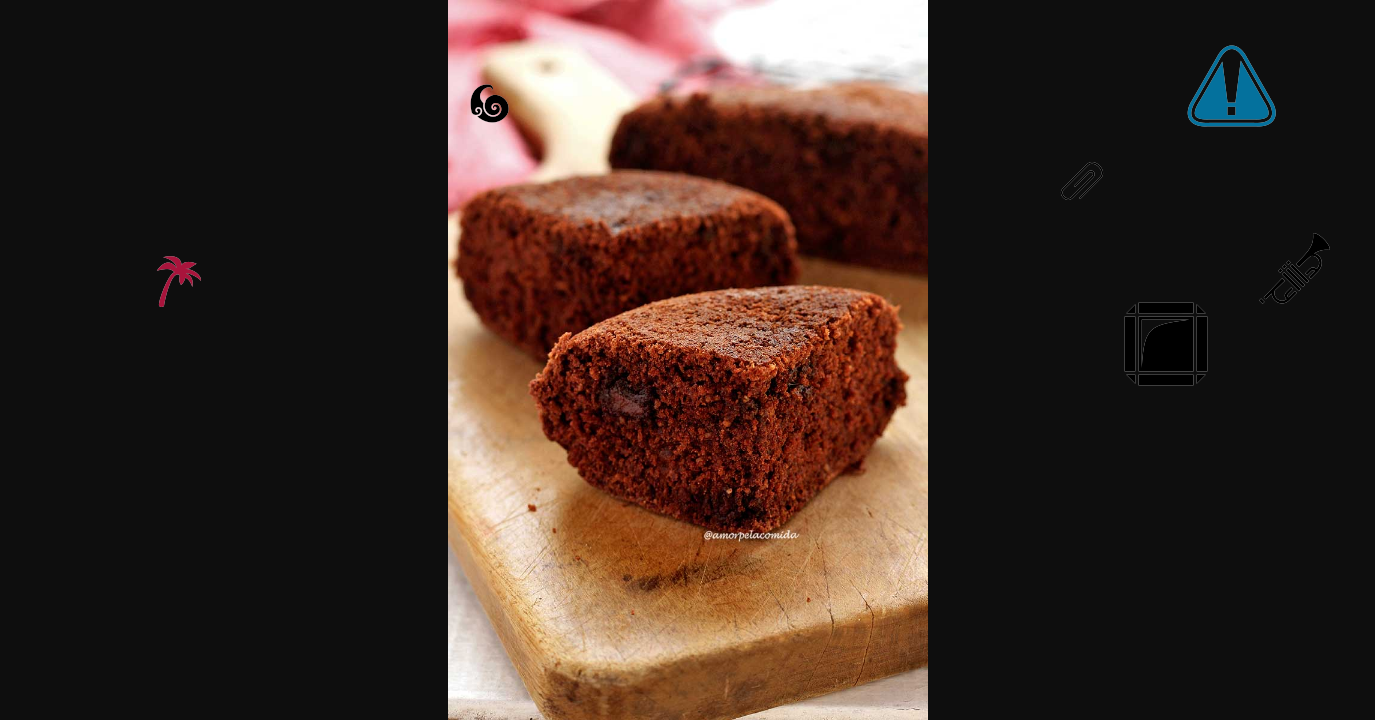 The width and height of the screenshot is (1375, 720). What do you see at coordinates (1166, 344) in the screenshot?
I see `indicates an amethyst gem resource or currency` at bounding box center [1166, 344].